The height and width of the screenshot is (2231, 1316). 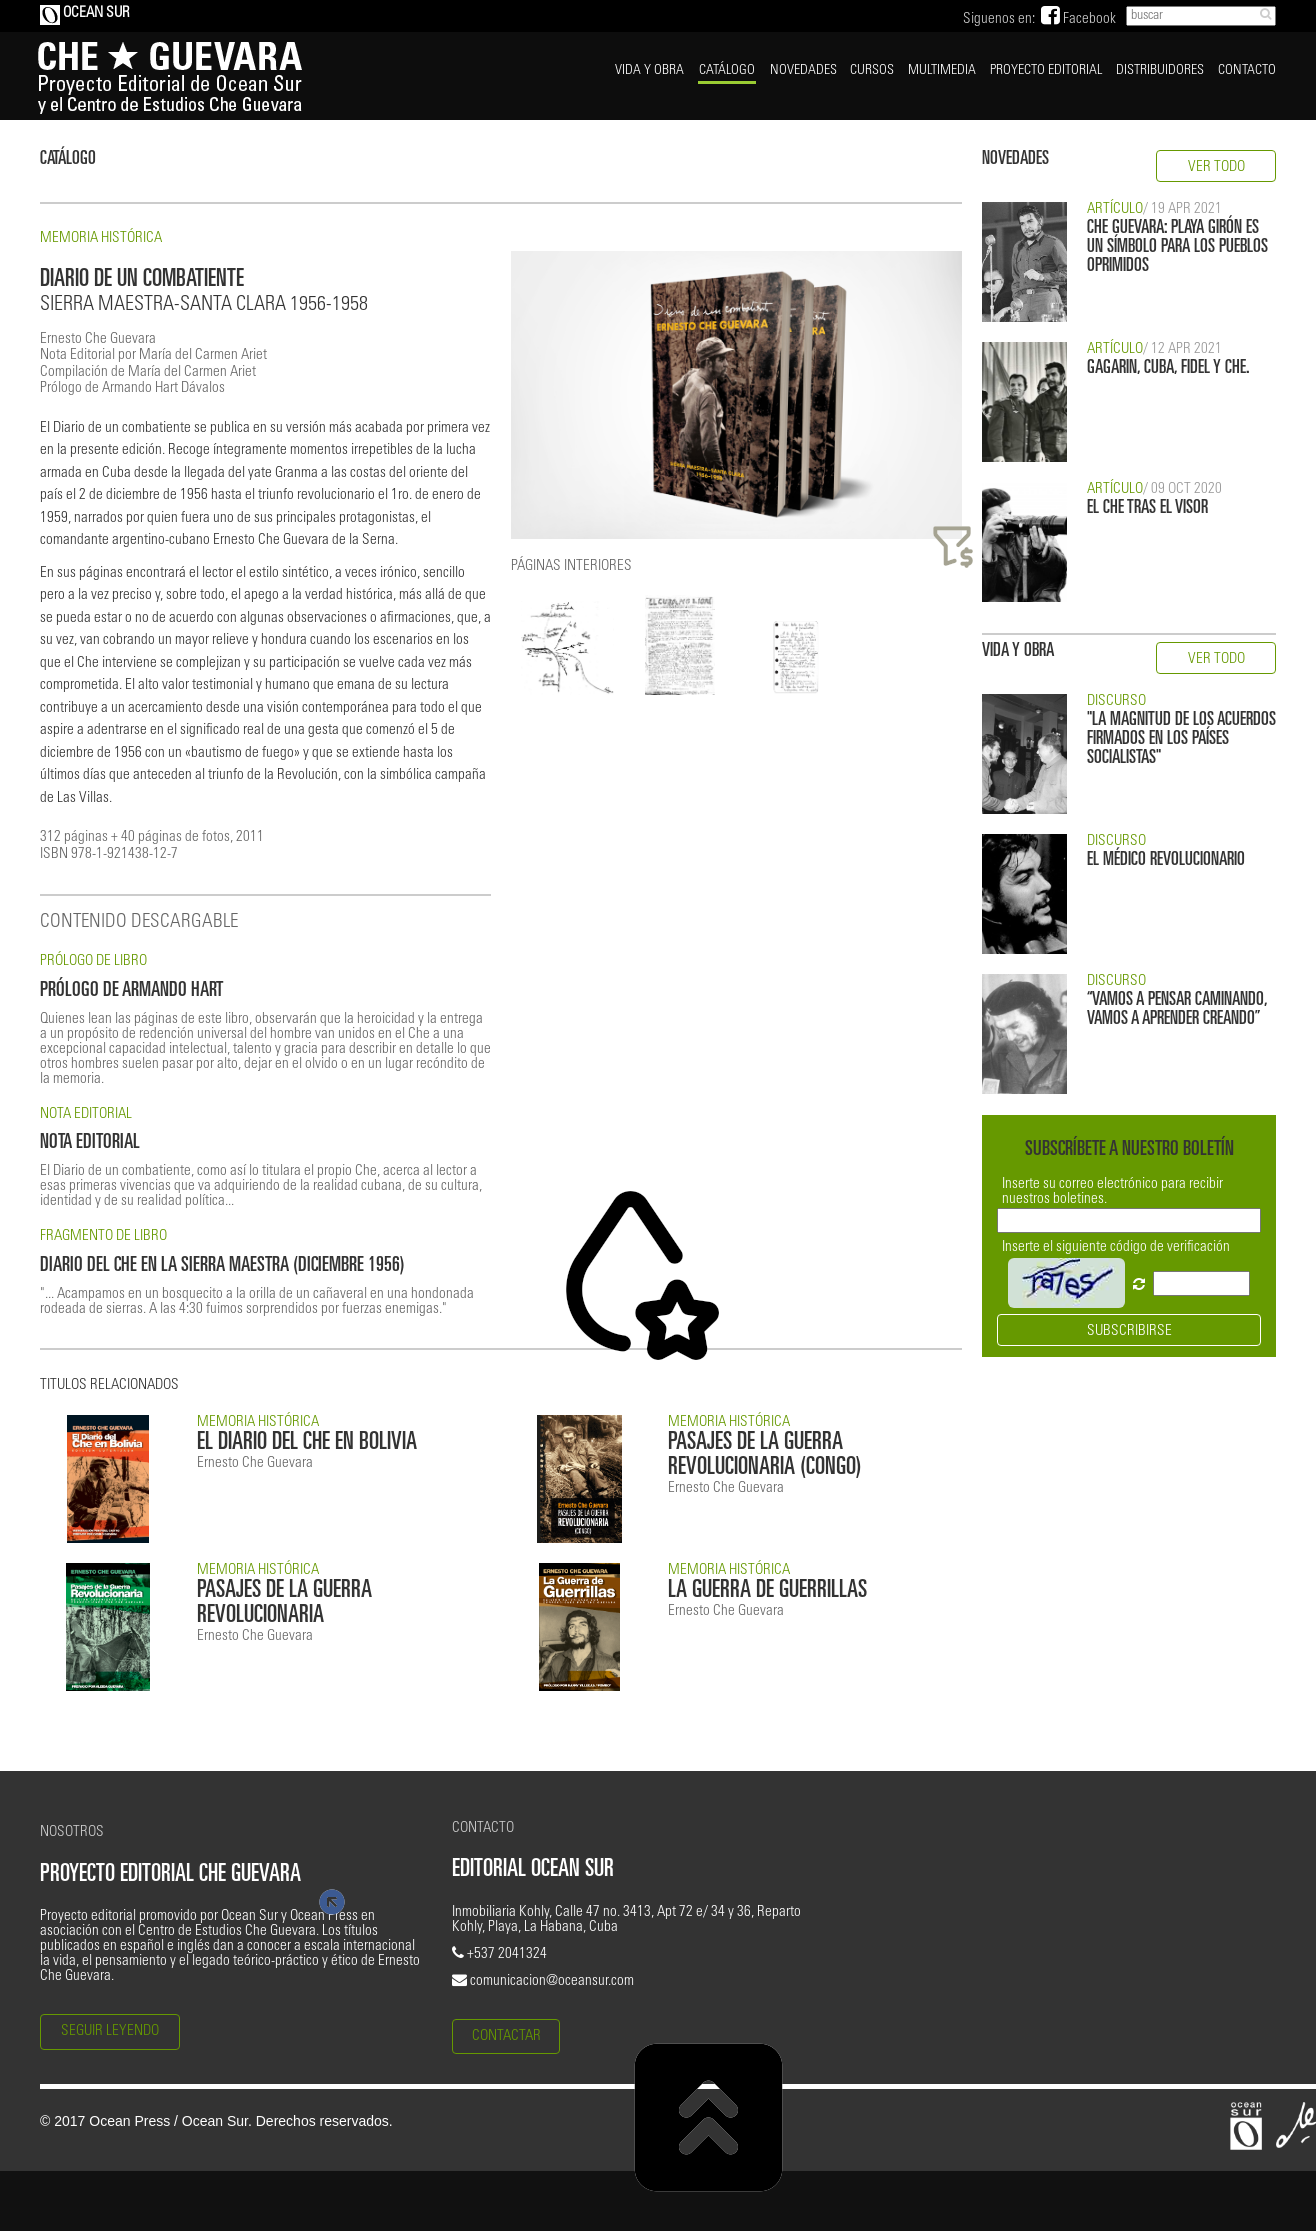 What do you see at coordinates (630, 1271) in the screenshot?
I see `mark a water or hydration entry as favorite` at bounding box center [630, 1271].